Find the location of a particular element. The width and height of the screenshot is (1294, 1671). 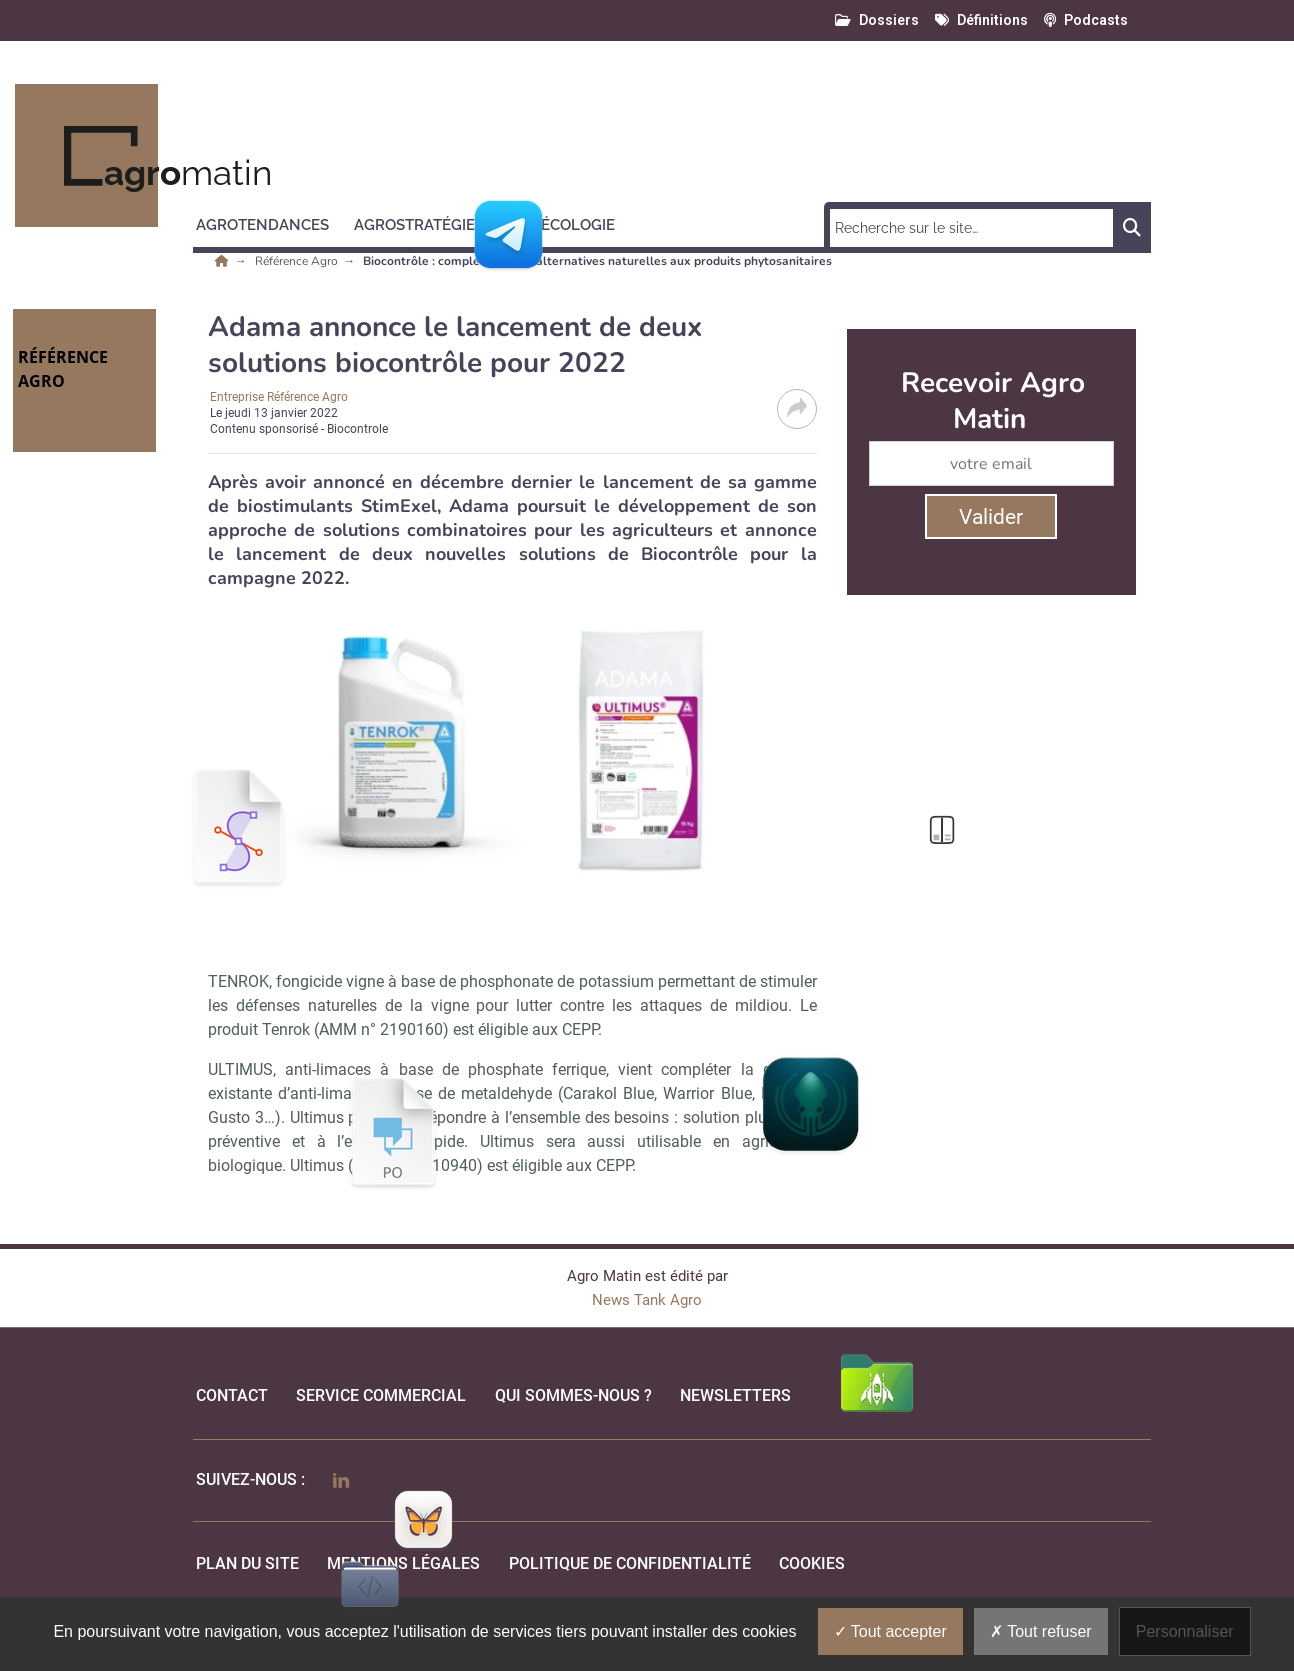

open your code projects folder is located at coordinates (370, 1584).